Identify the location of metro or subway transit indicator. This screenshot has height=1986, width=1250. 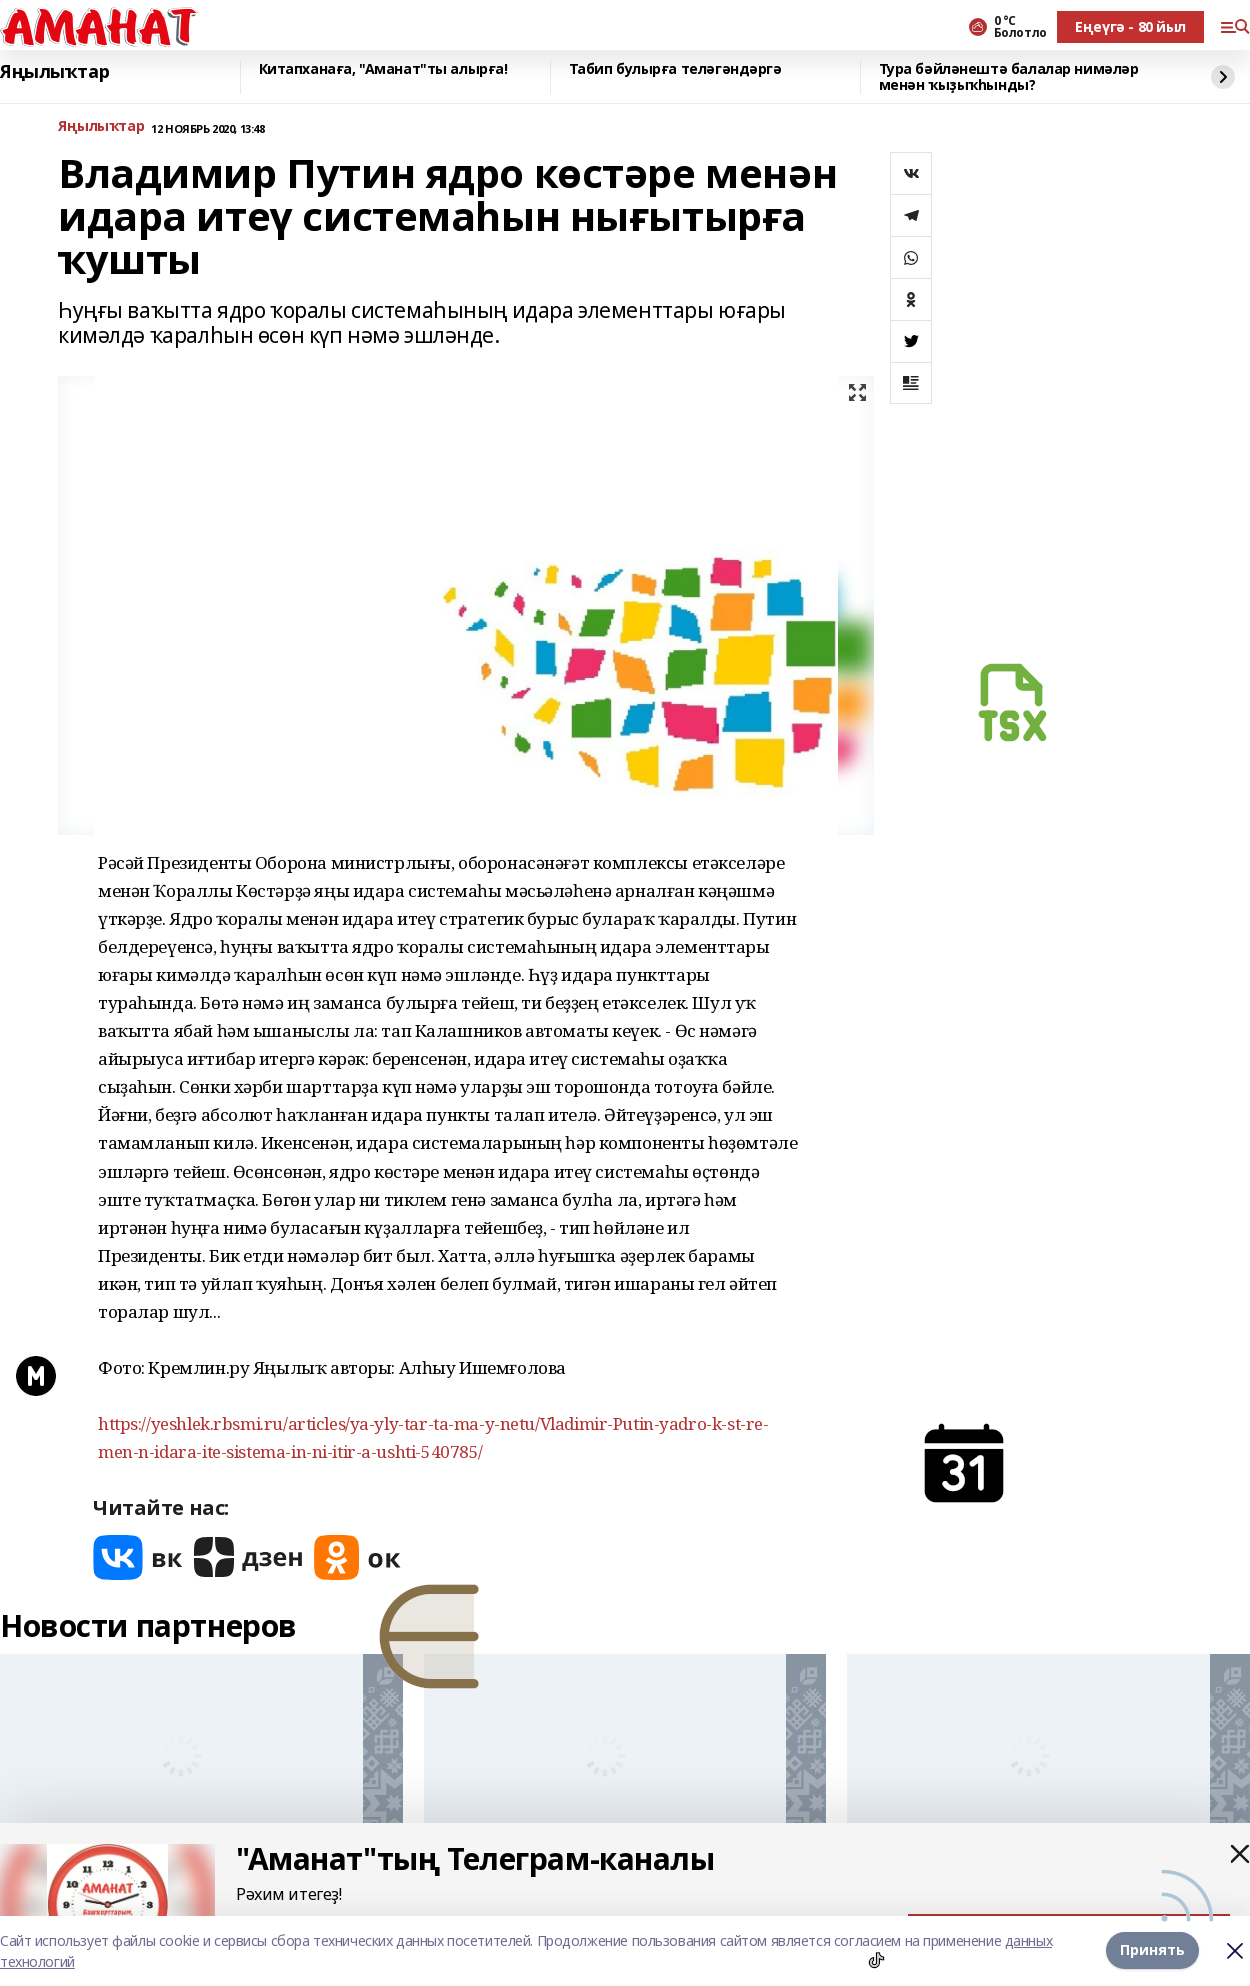
(36, 1376).